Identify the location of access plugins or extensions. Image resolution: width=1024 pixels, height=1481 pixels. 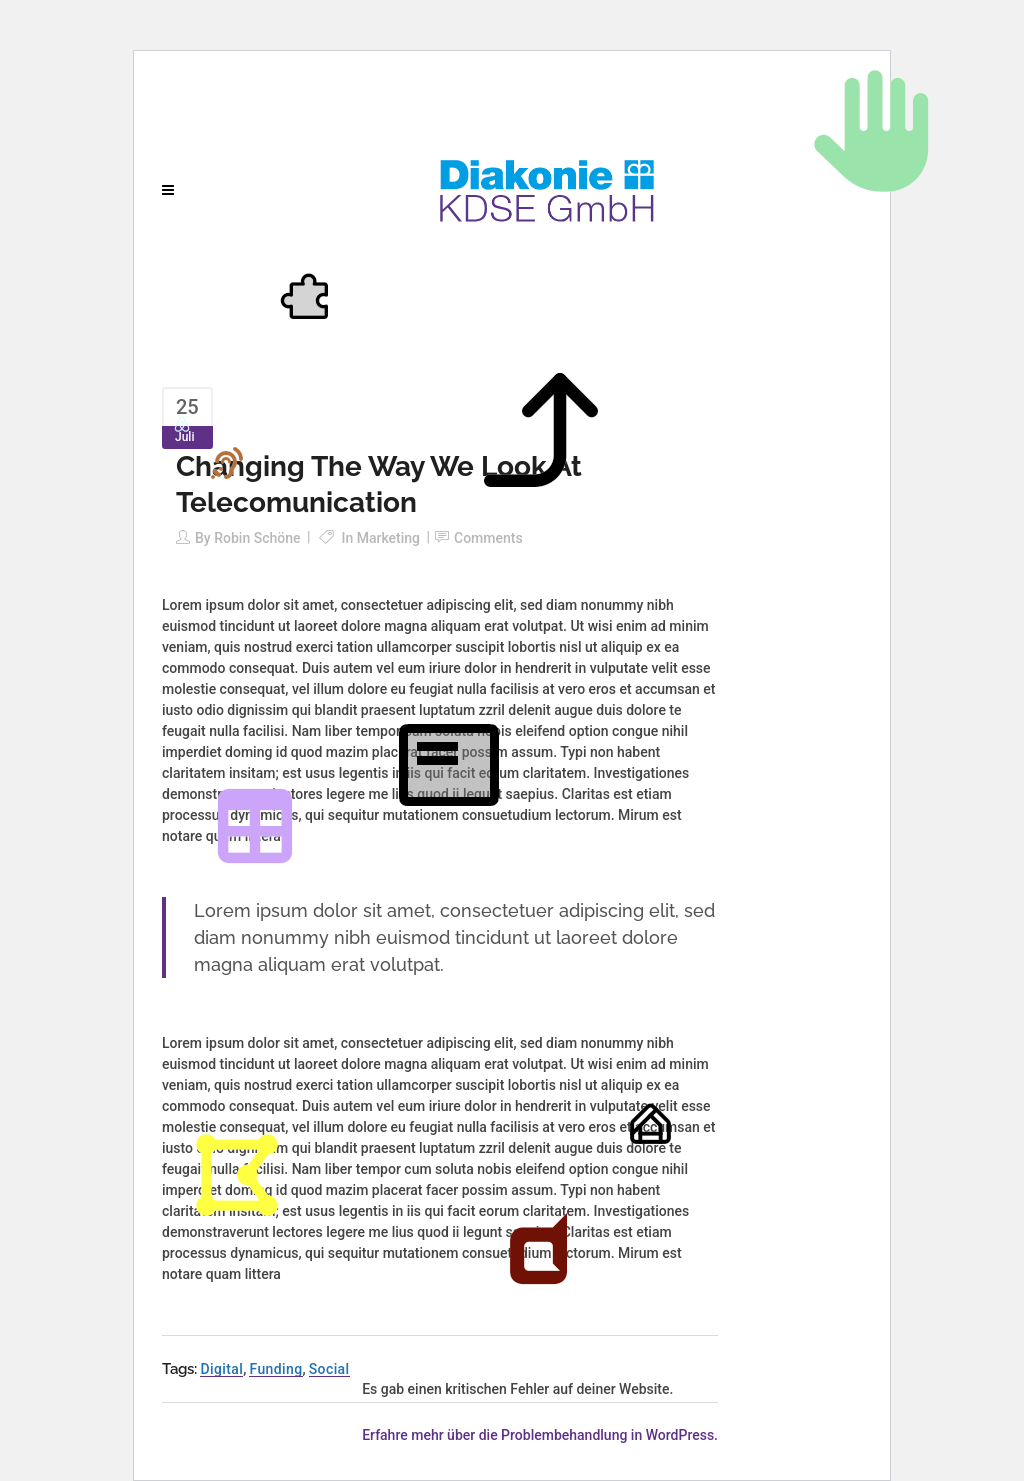
(307, 298).